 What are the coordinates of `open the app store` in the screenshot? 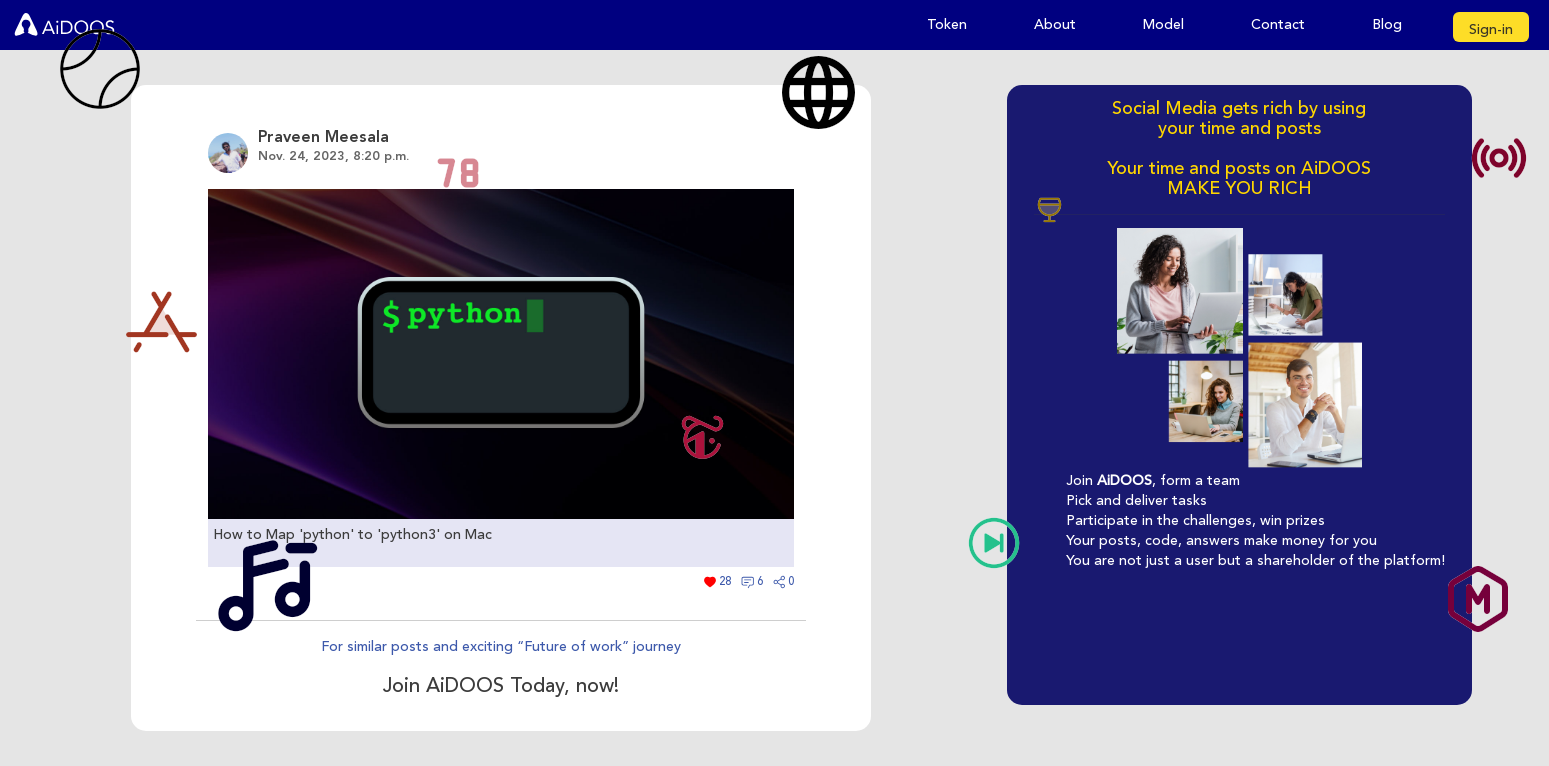 It's located at (161, 324).